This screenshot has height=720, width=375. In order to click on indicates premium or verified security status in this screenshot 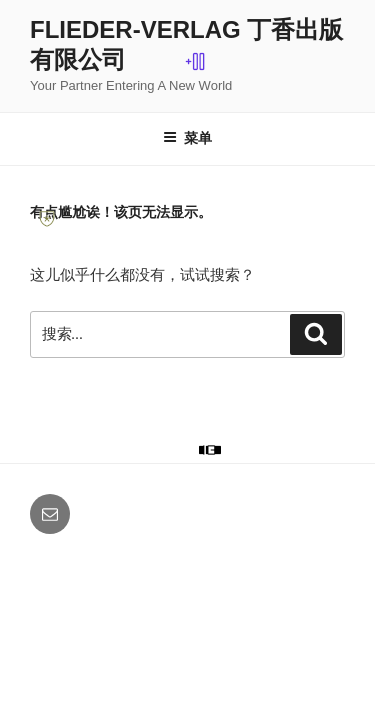, I will do `click(47, 218)`.